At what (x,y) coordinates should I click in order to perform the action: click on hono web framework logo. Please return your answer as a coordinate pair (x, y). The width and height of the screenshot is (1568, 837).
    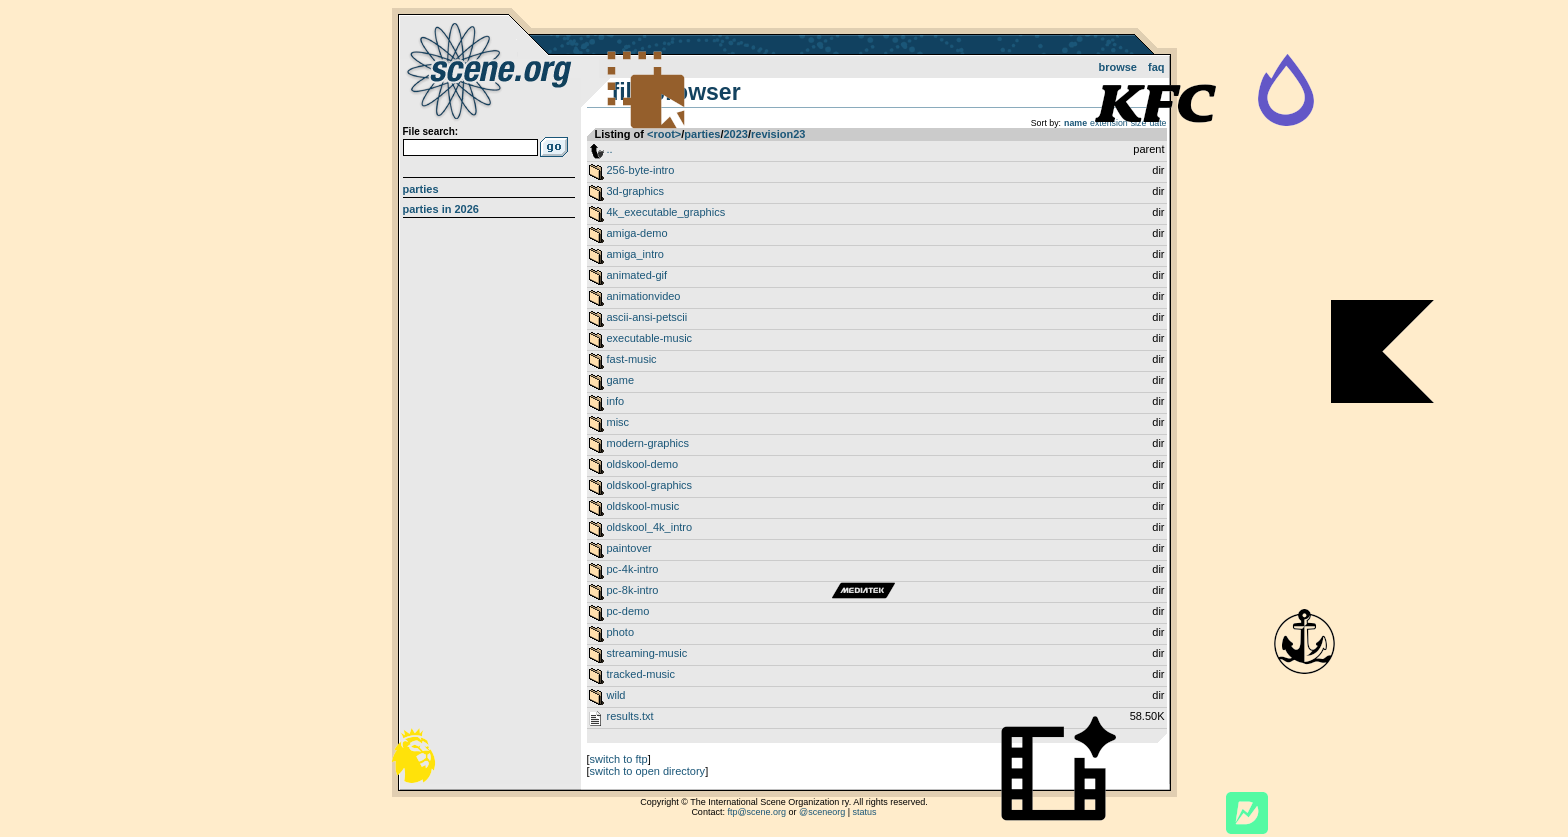
    Looking at the image, I should click on (1286, 90).